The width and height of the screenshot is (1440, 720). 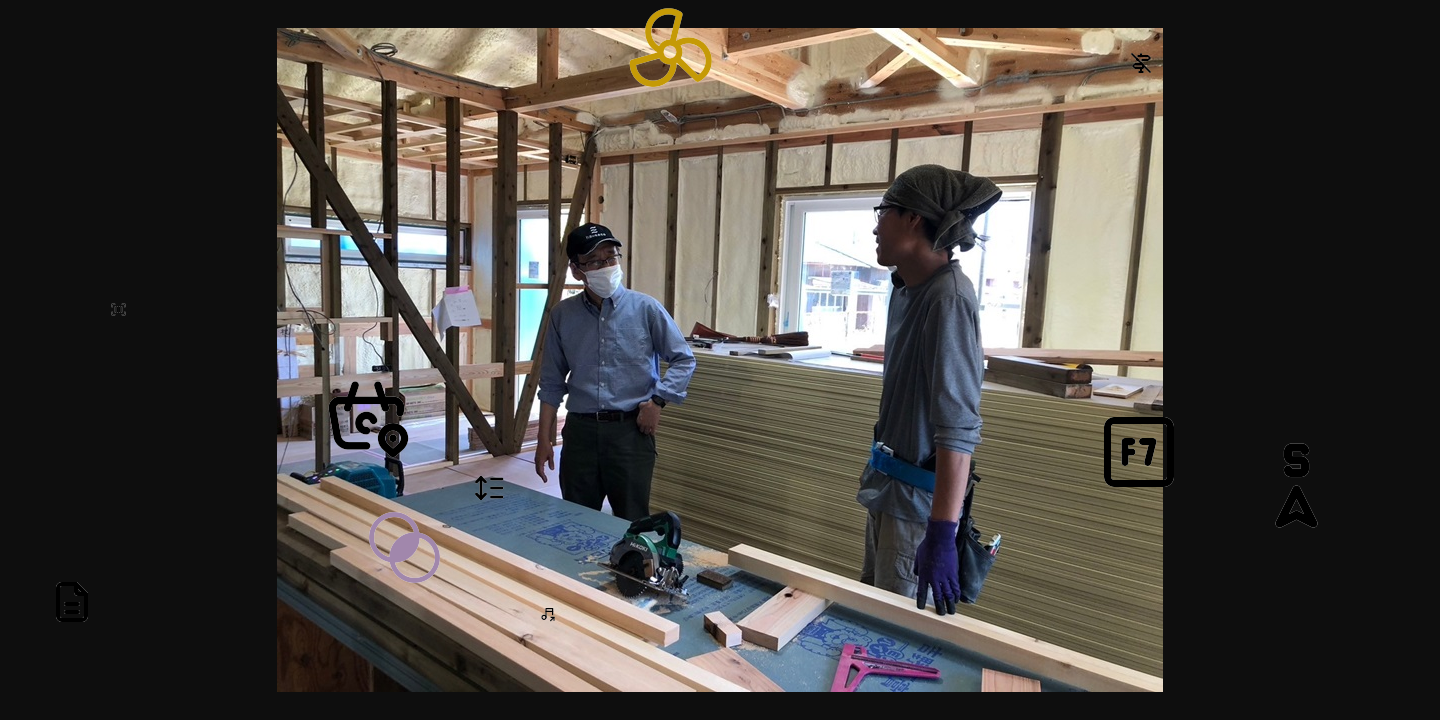 What do you see at coordinates (548, 614) in the screenshot?
I see `share a song or audio file` at bounding box center [548, 614].